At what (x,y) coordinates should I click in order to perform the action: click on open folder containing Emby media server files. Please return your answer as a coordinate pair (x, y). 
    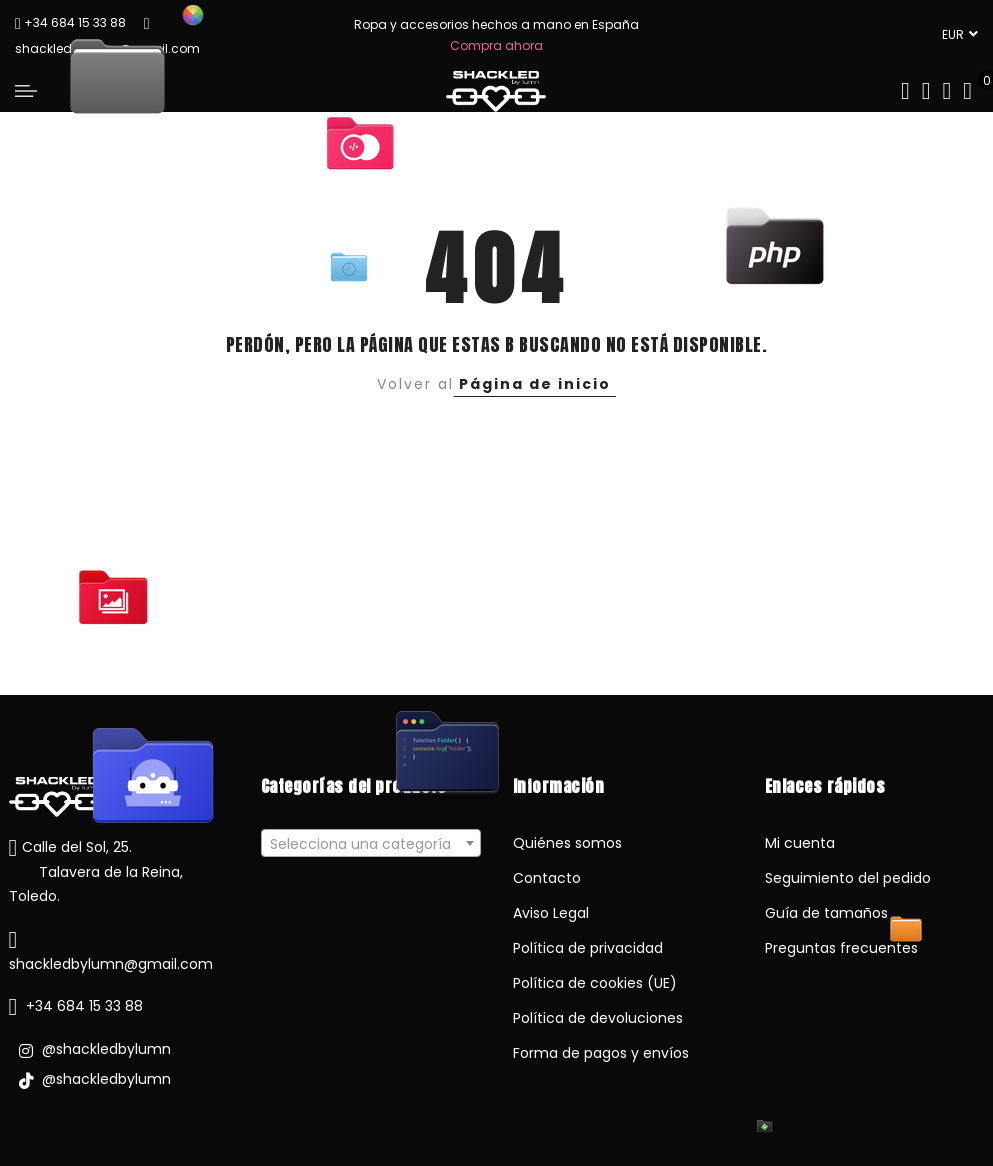
    Looking at the image, I should click on (764, 1126).